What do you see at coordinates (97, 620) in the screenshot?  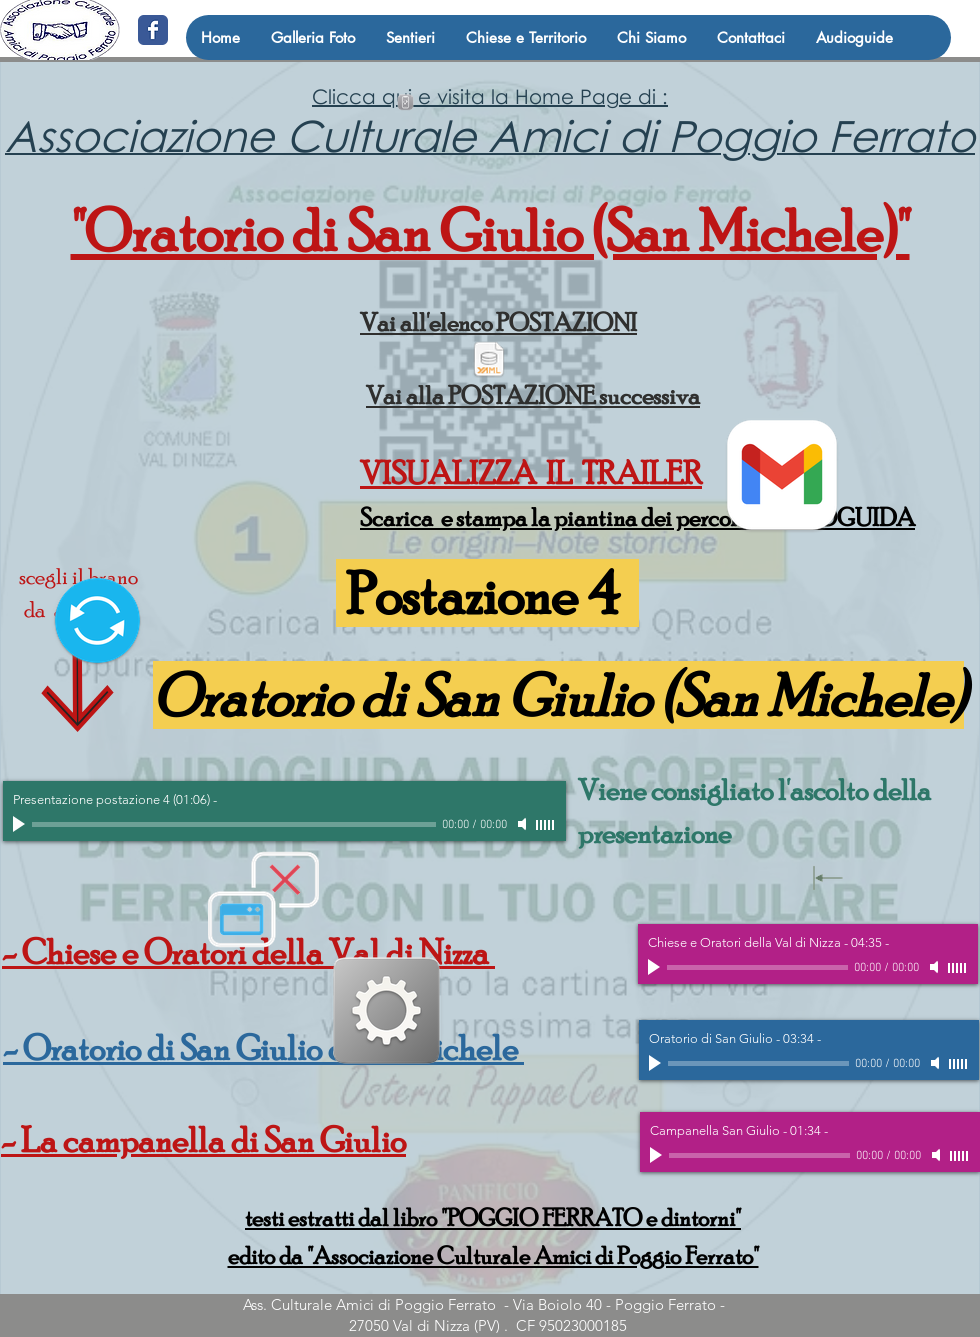 I see `indicates file sync in progress` at bounding box center [97, 620].